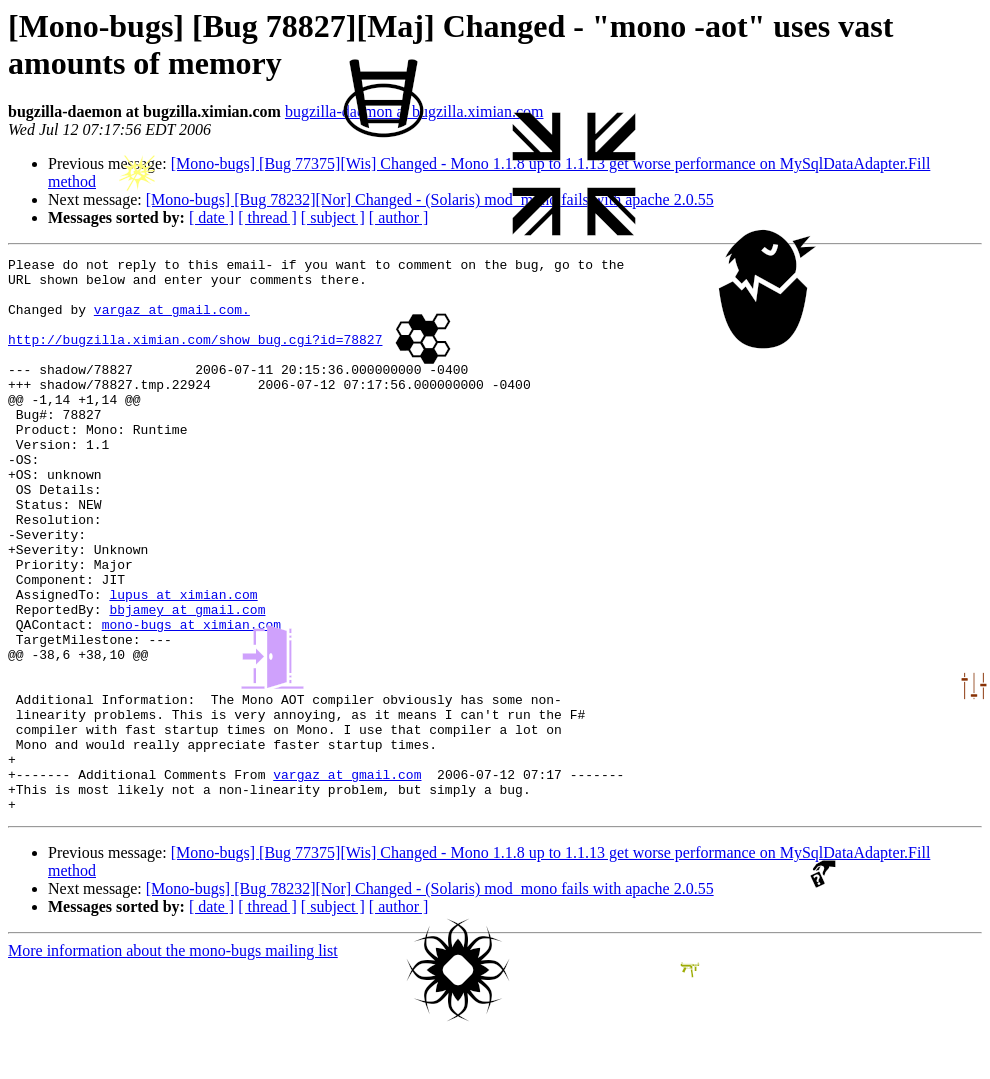 The height and width of the screenshot is (1079, 990). What do you see at coordinates (974, 686) in the screenshot?
I see `adjust settings or preferences` at bounding box center [974, 686].